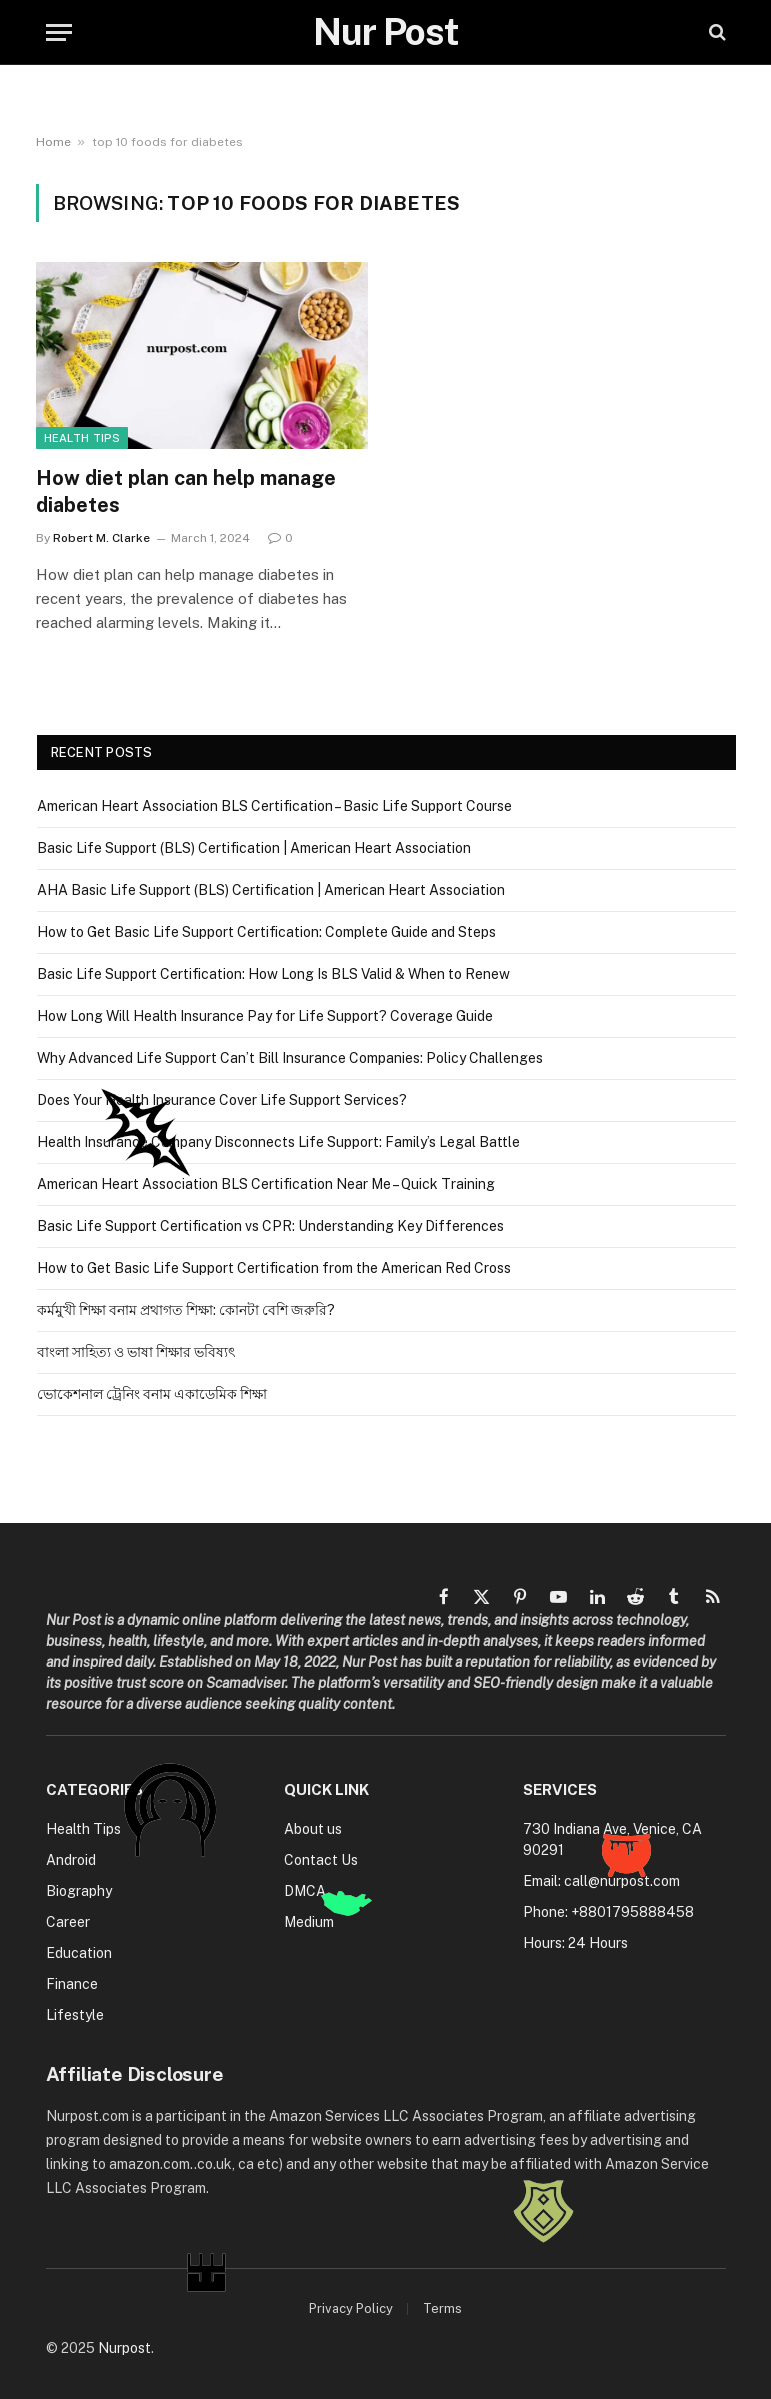 Image resolution: width=771 pixels, height=2399 pixels. I want to click on access potion crafting or brewing menu, so click(626, 1855).